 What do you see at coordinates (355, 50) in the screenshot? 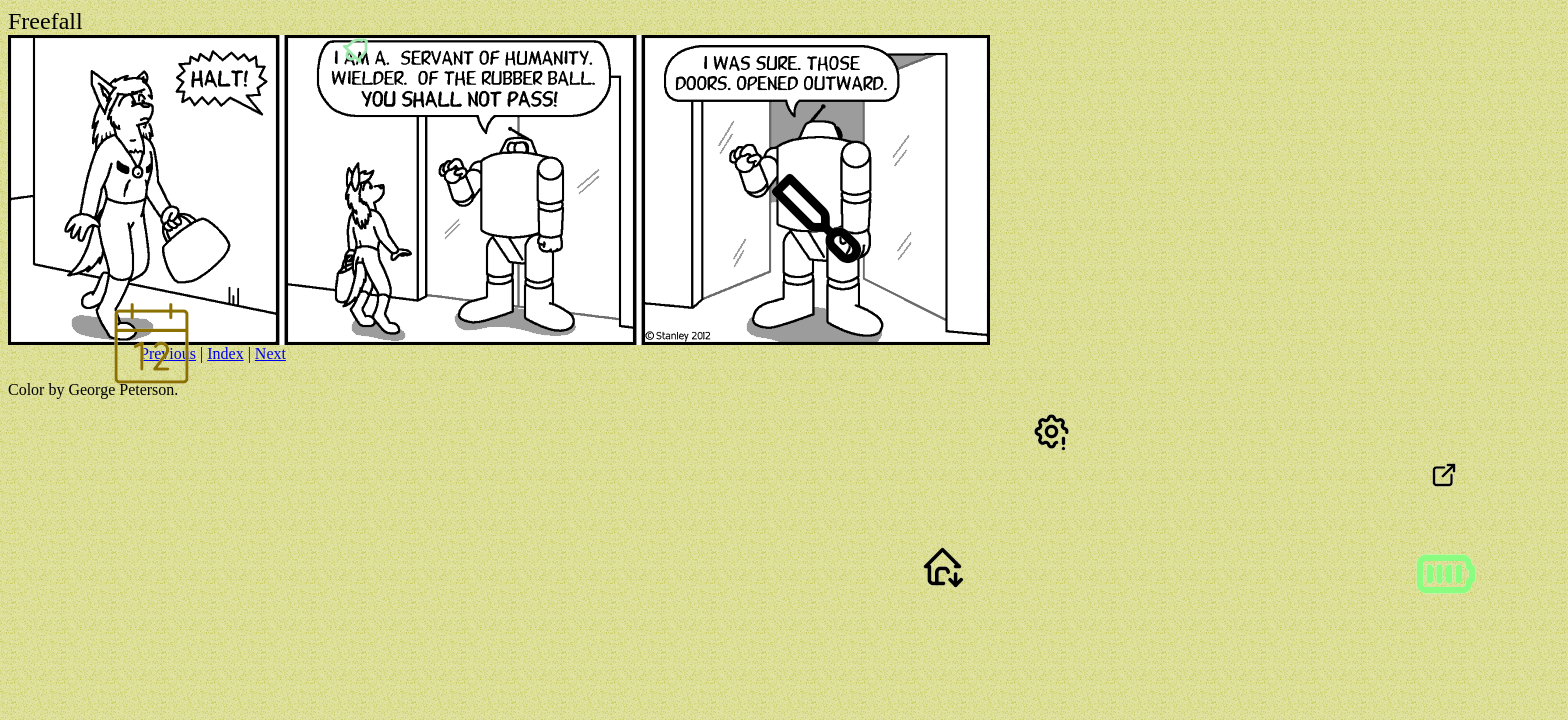
I see `active notification alert` at bounding box center [355, 50].